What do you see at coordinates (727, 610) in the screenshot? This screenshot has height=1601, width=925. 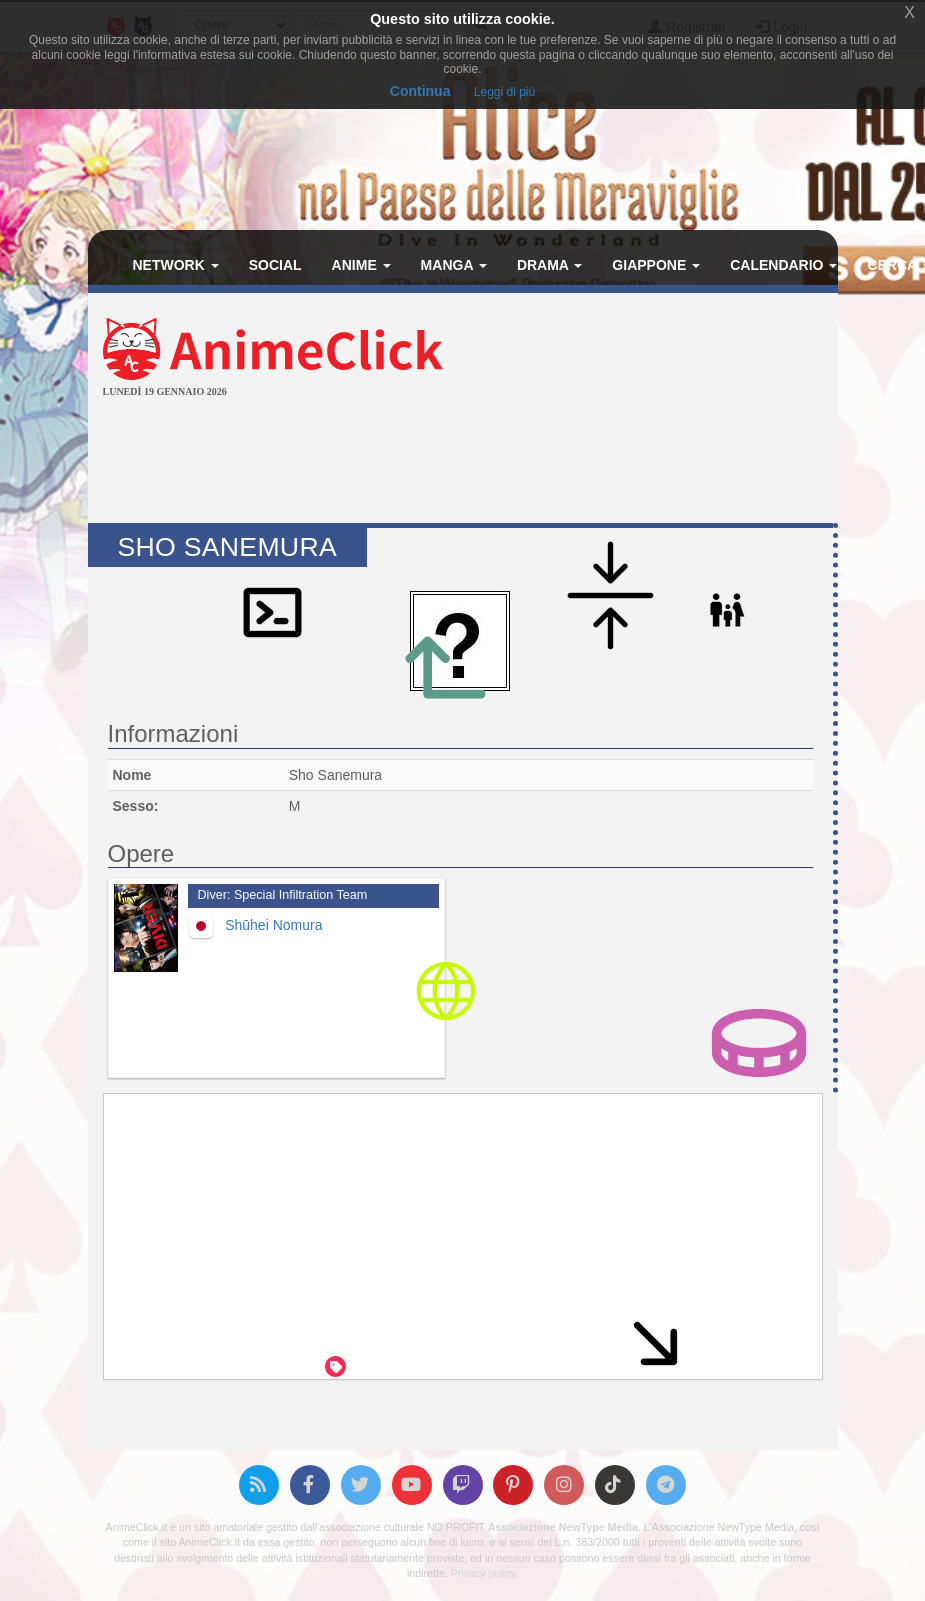 I see `indicates family restroom facility nearby` at bounding box center [727, 610].